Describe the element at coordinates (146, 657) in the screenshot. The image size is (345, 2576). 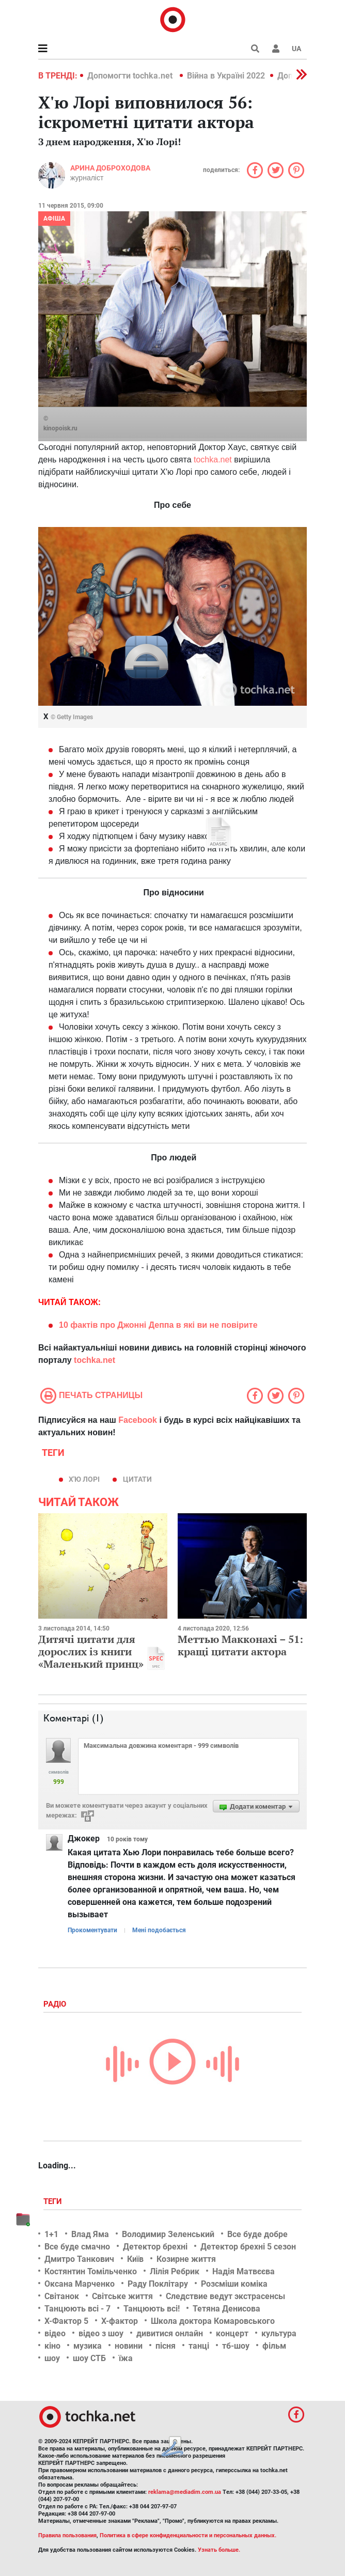
I see `open design or drafting application` at that location.